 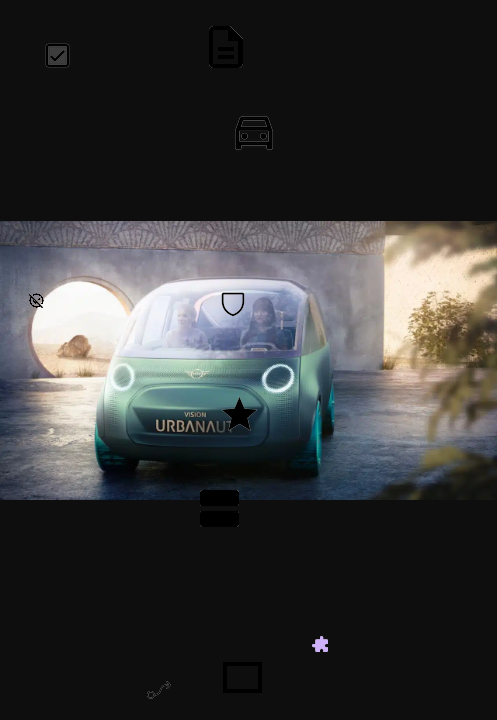 I want to click on indicates a workflow or process flow direction, so click(x=159, y=690).